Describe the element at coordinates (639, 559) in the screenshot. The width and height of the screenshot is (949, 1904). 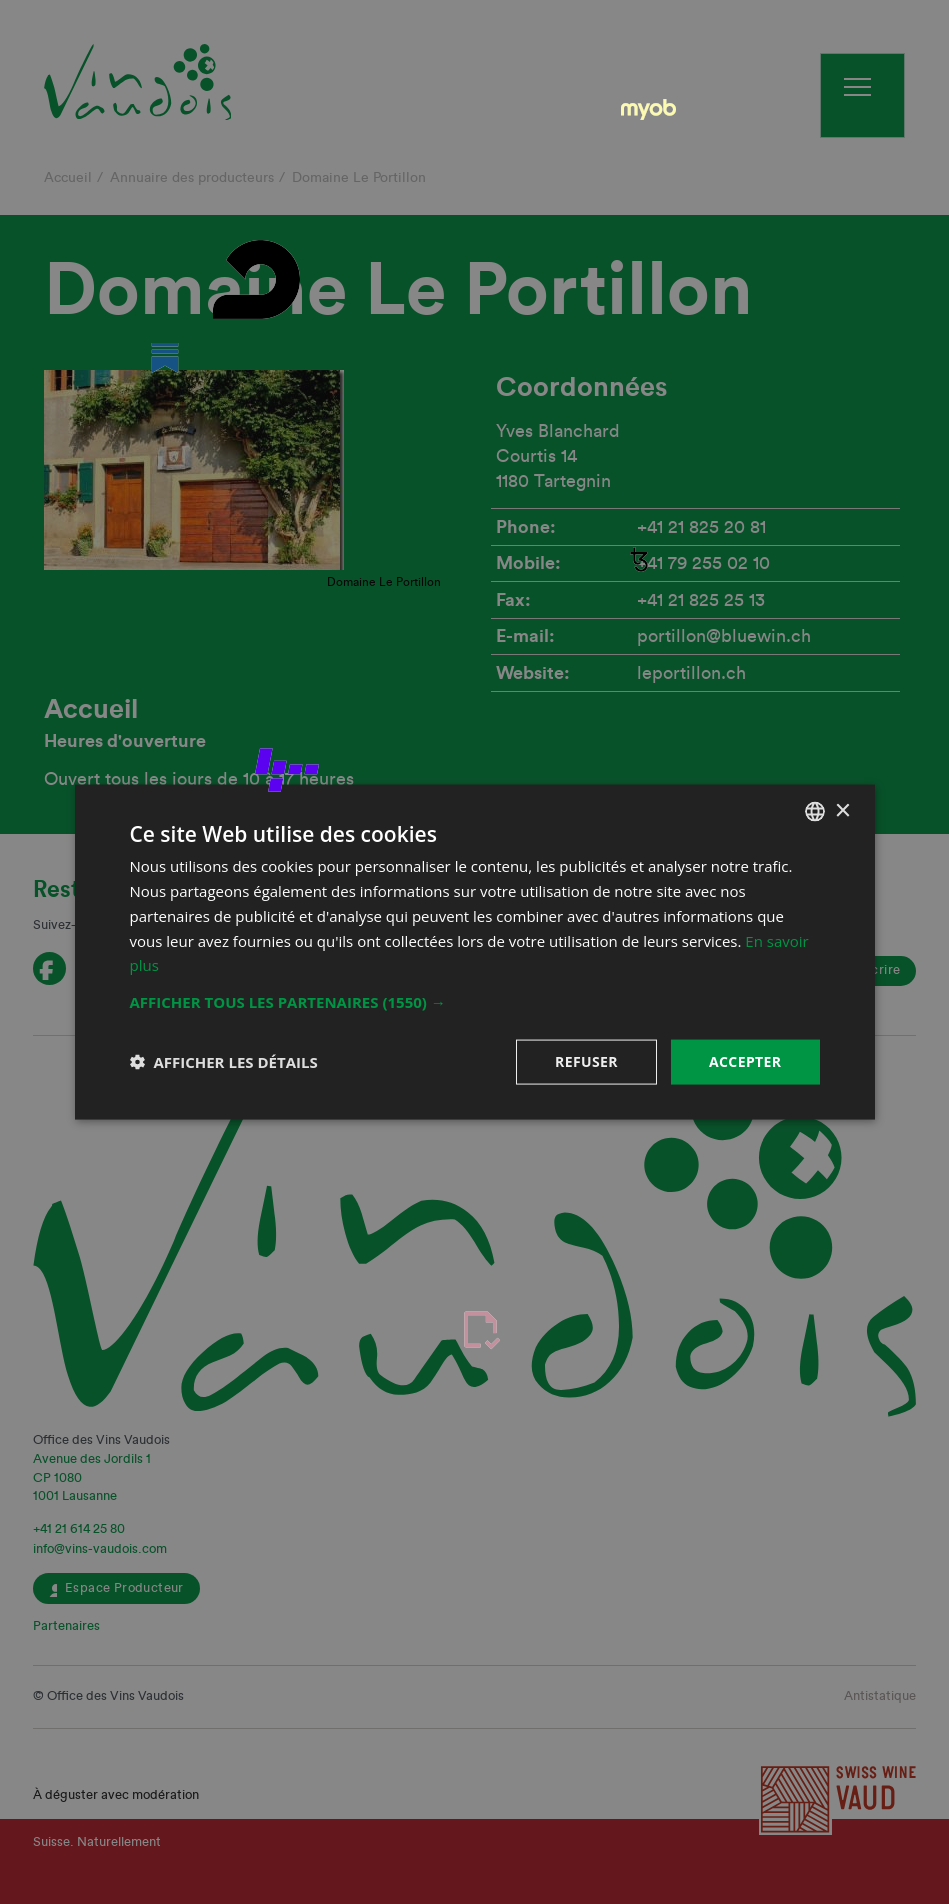
I see `tezos (XTZ) cryptocurrency logo` at that location.